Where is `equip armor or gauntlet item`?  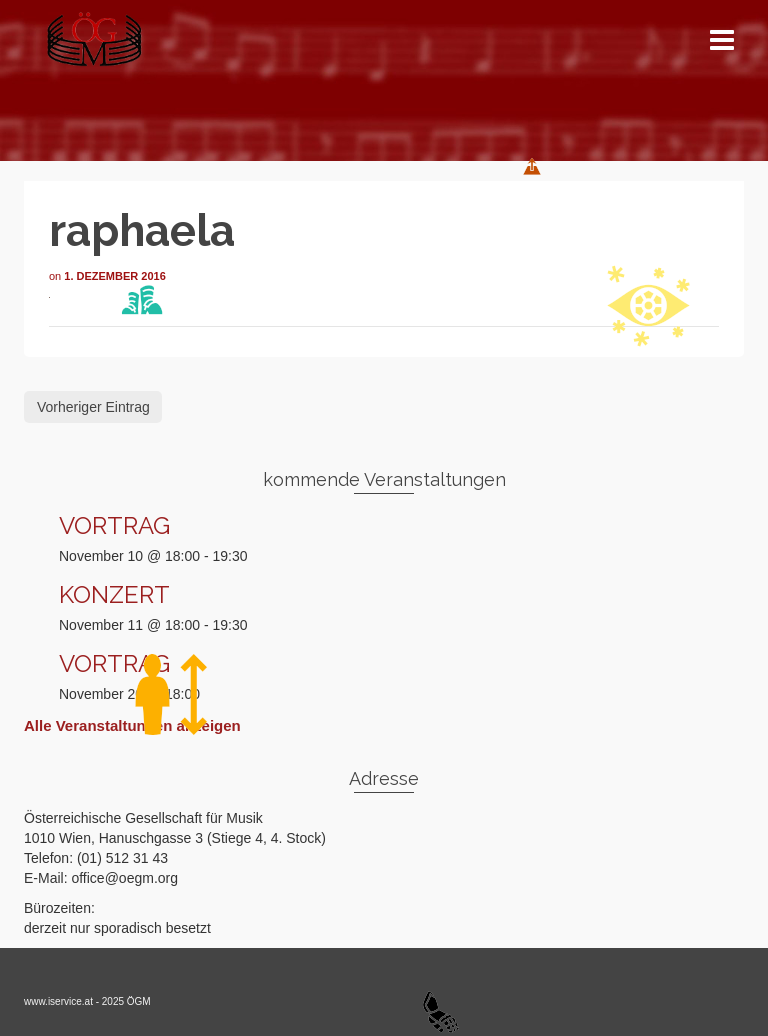
equip armor or gauntlet item is located at coordinates (441, 1012).